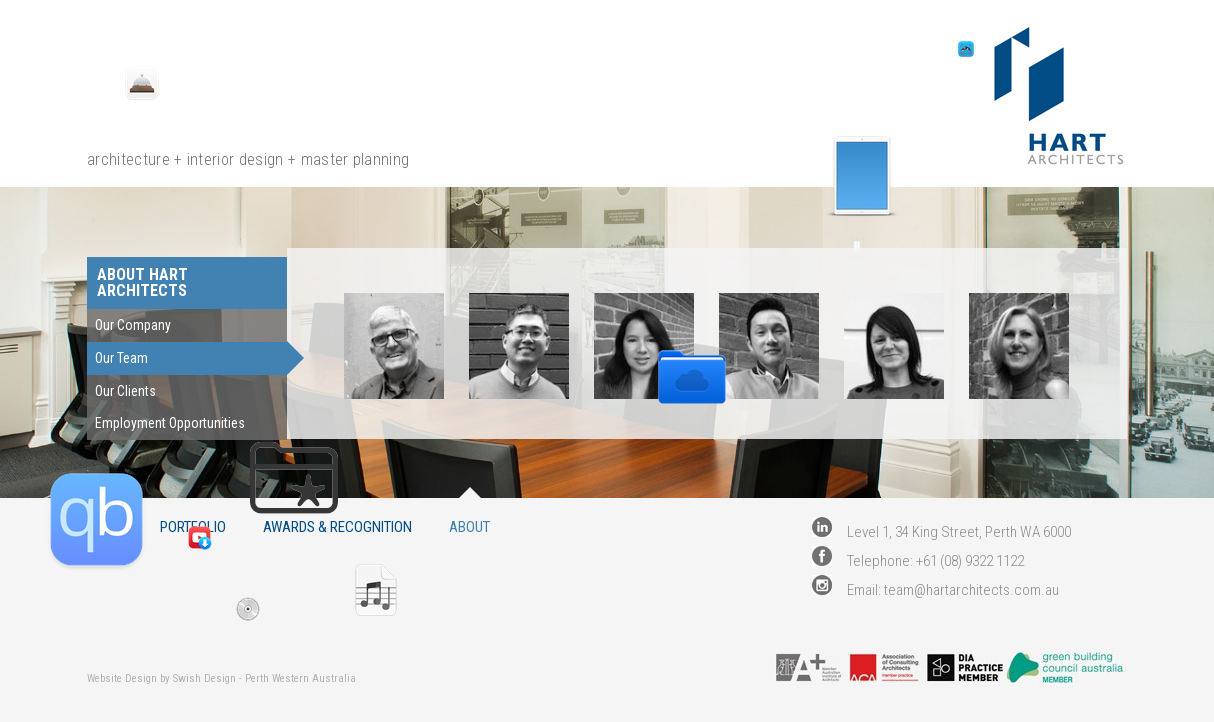 This screenshot has width=1214, height=722. What do you see at coordinates (966, 49) in the screenshot?
I see `open qrca qr code scanner app` at bounding box center [966, 49].